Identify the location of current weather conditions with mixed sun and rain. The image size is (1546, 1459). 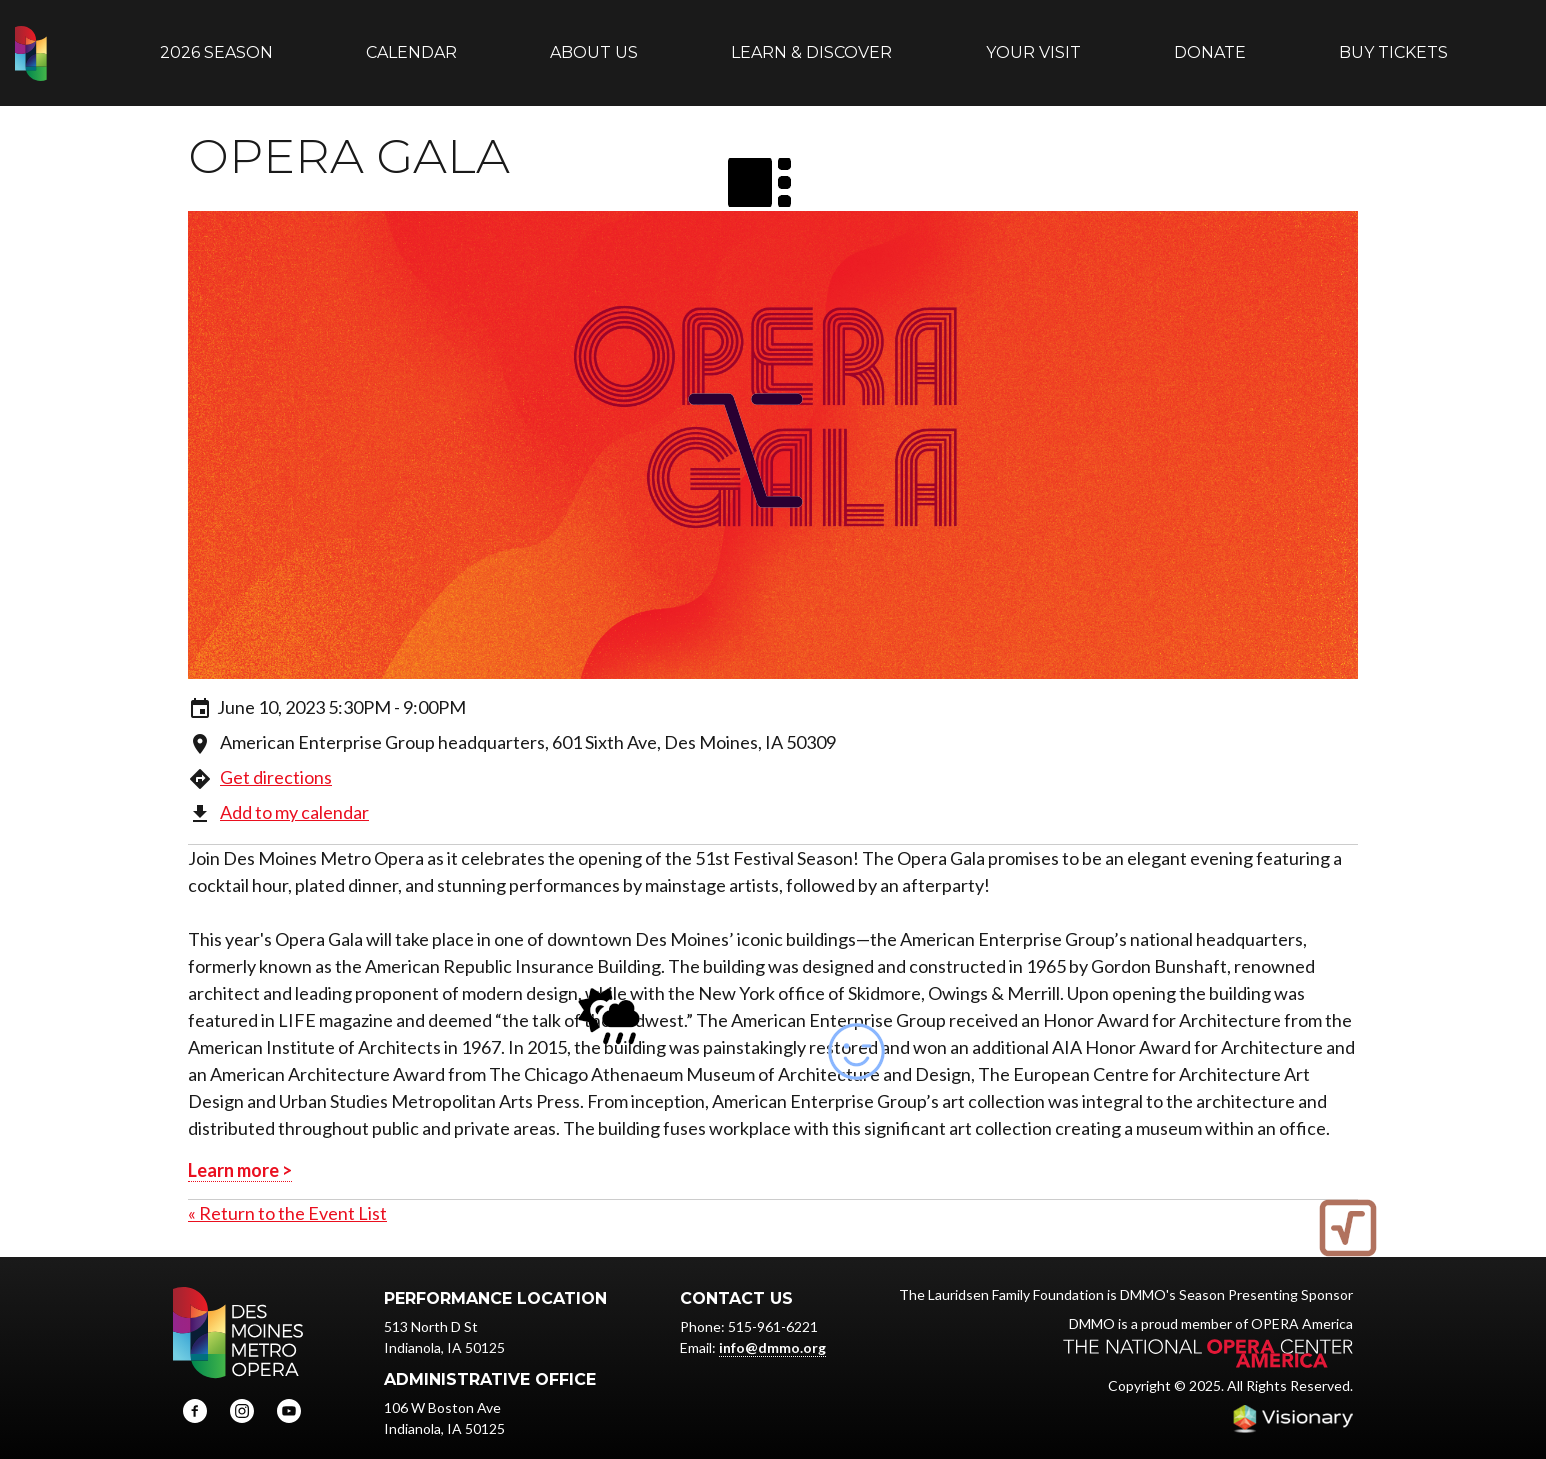
(609, 1017).